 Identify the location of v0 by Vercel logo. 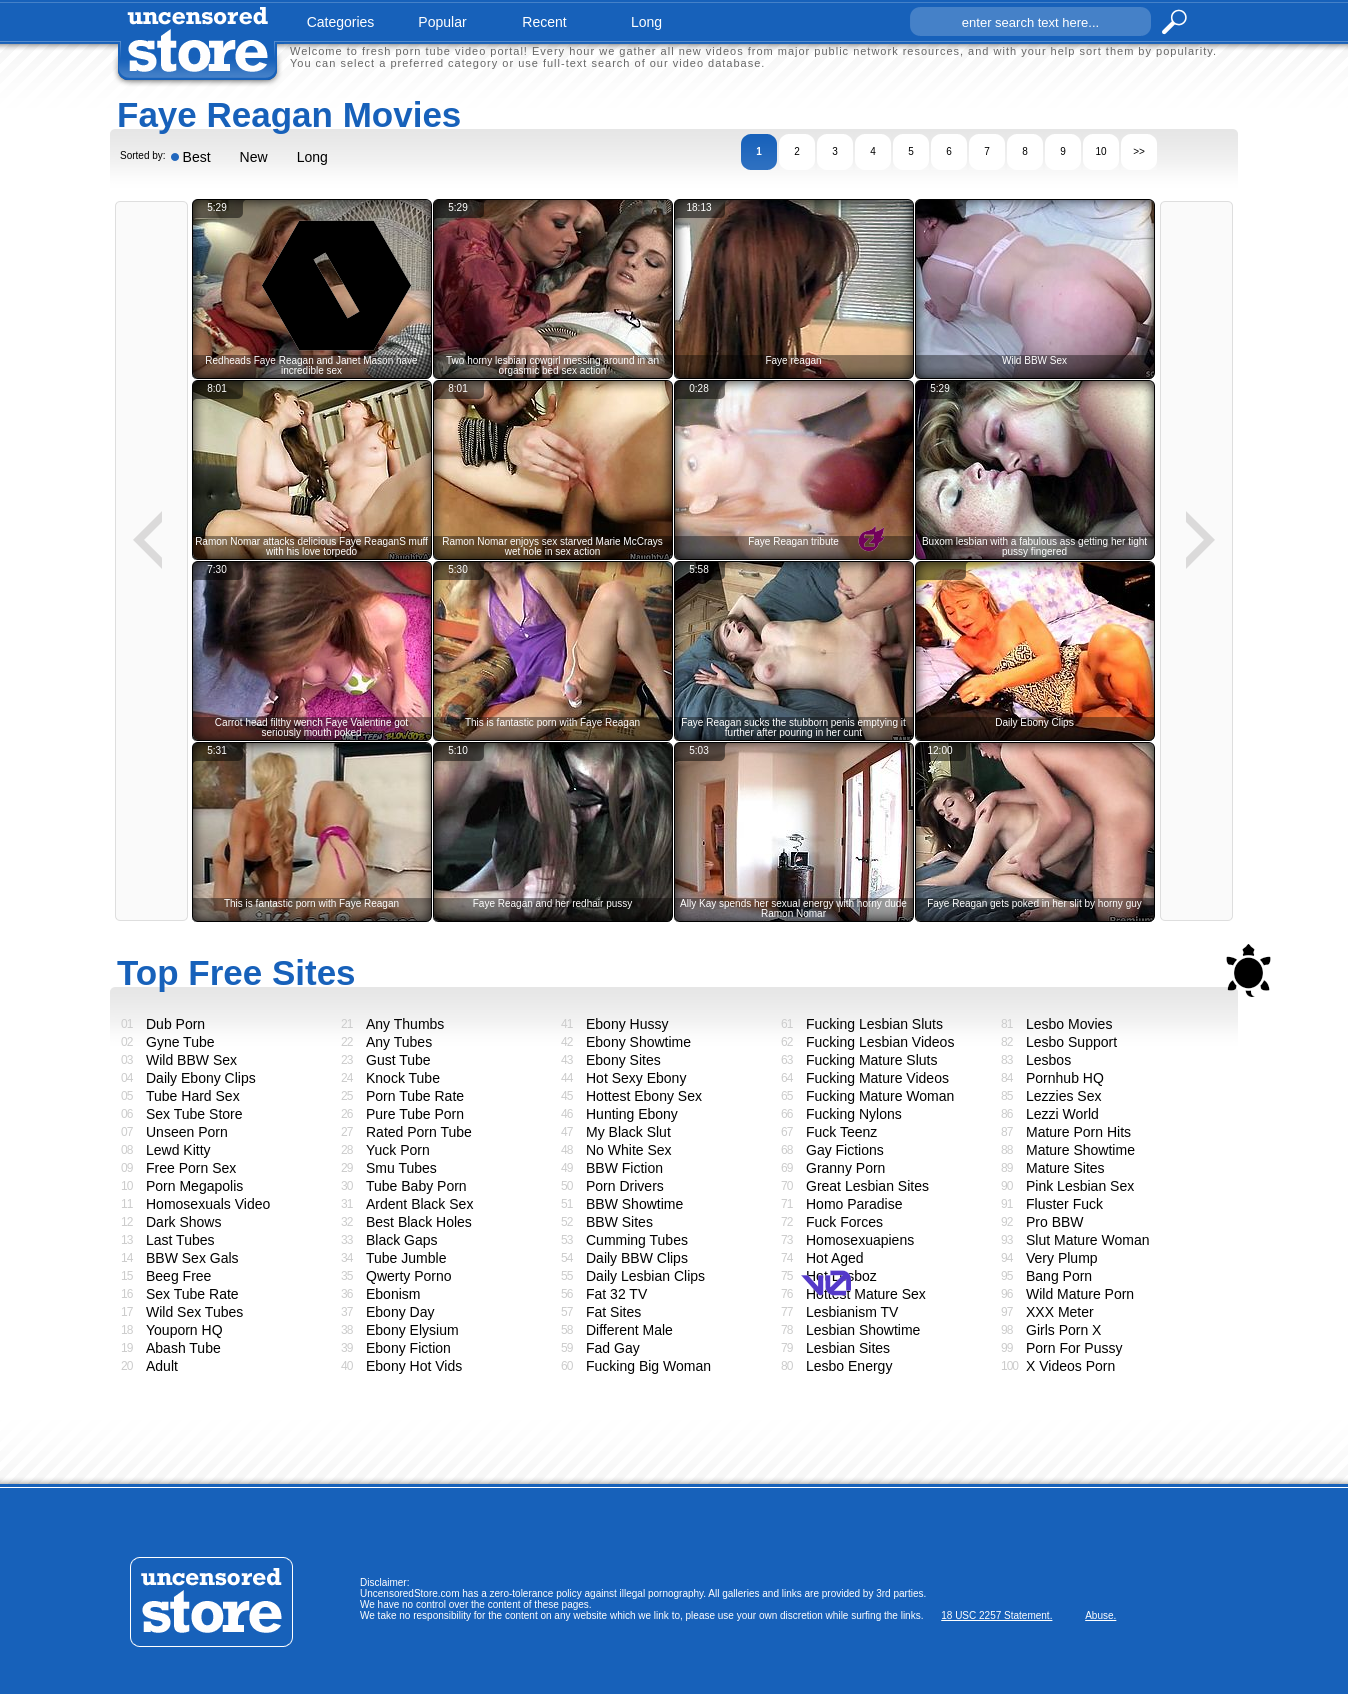
(826, 1283).